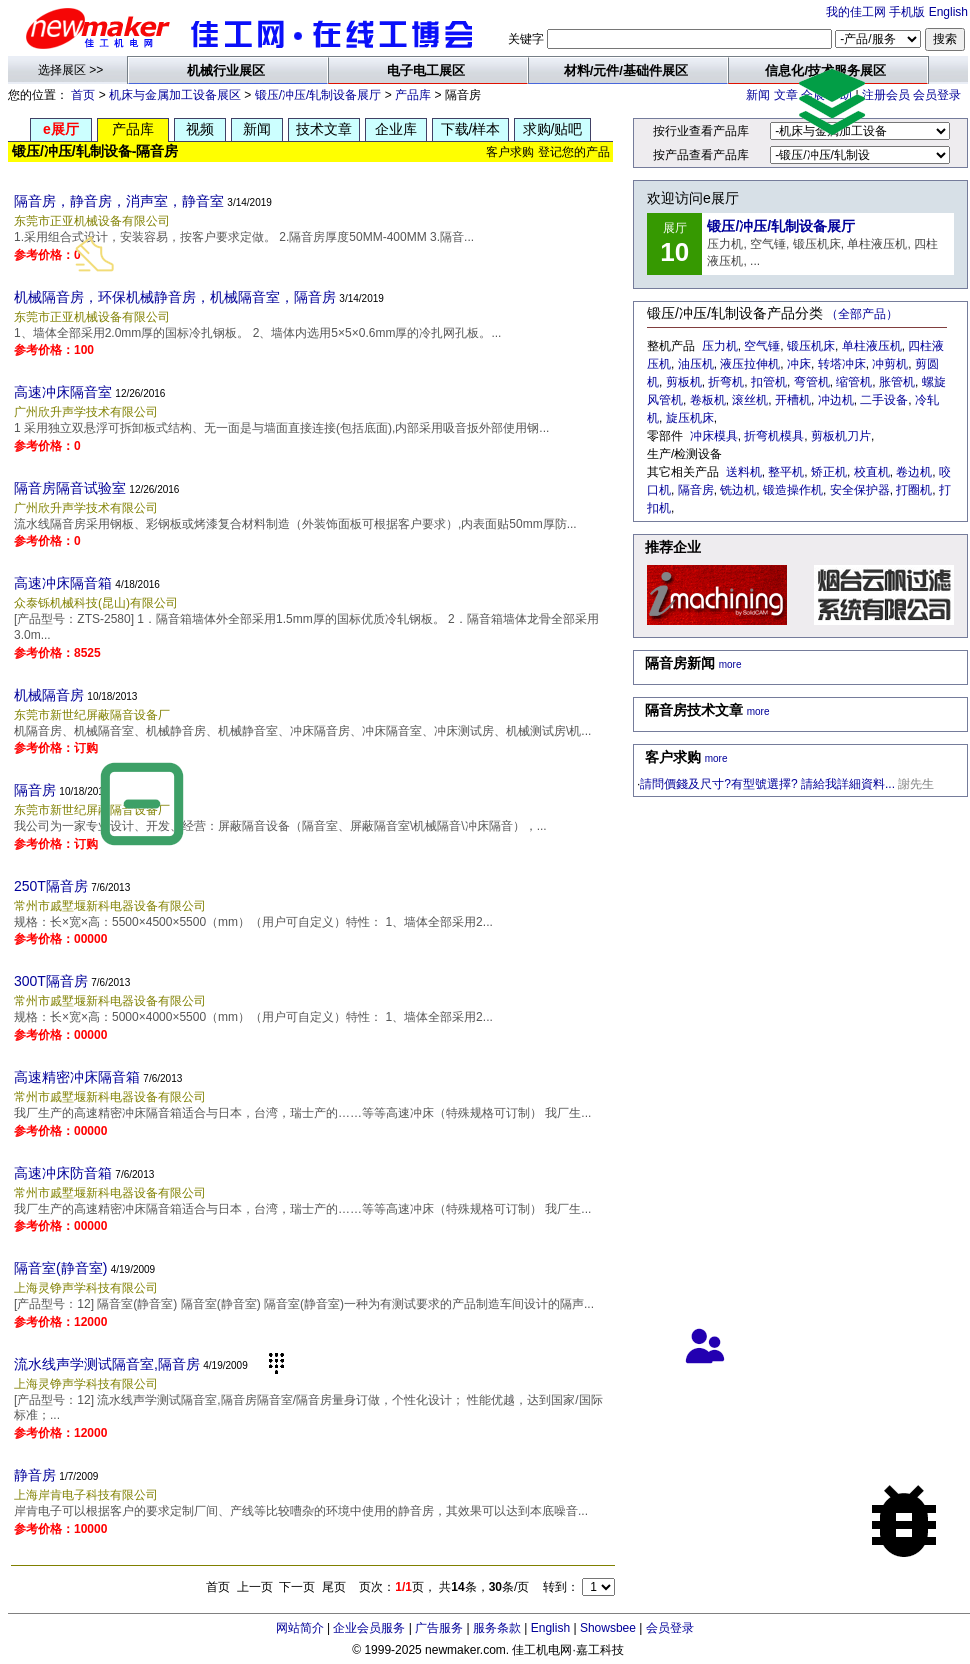  I want to click on report a bug or issue, so click(904, 1521).